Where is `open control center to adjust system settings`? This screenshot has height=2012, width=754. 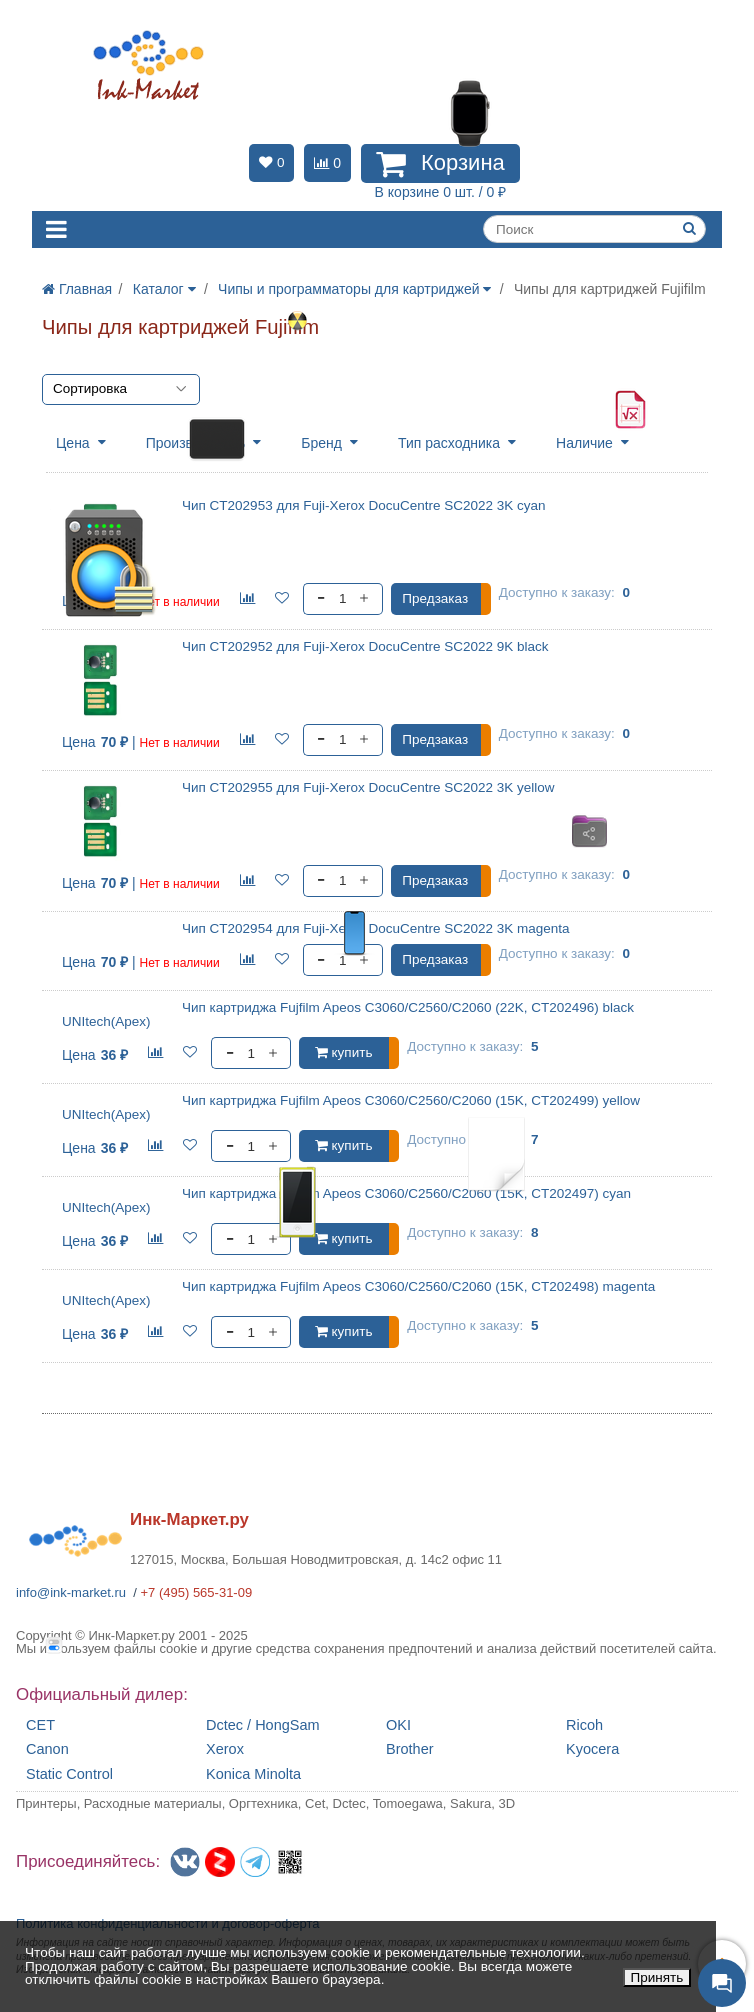 open control center to adjust system settings is located at coordinates (54, 1645).